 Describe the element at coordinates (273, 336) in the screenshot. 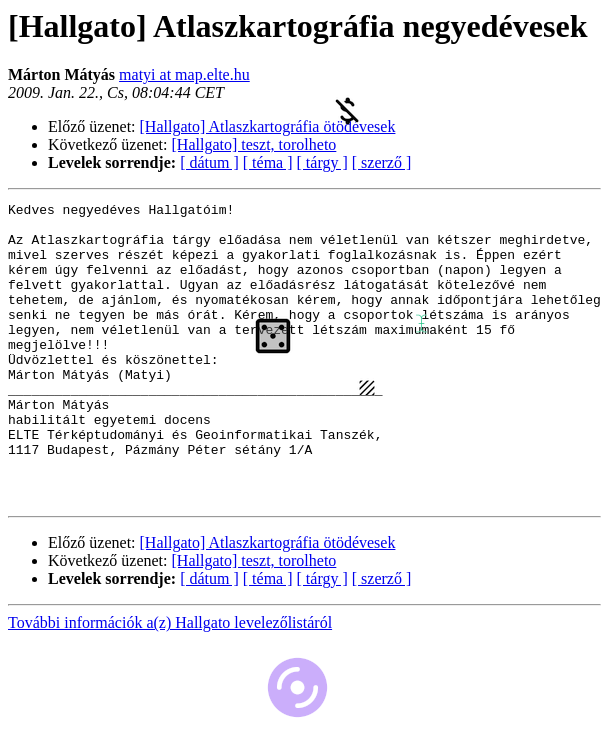

I see `access casino or gambling games` at that location.